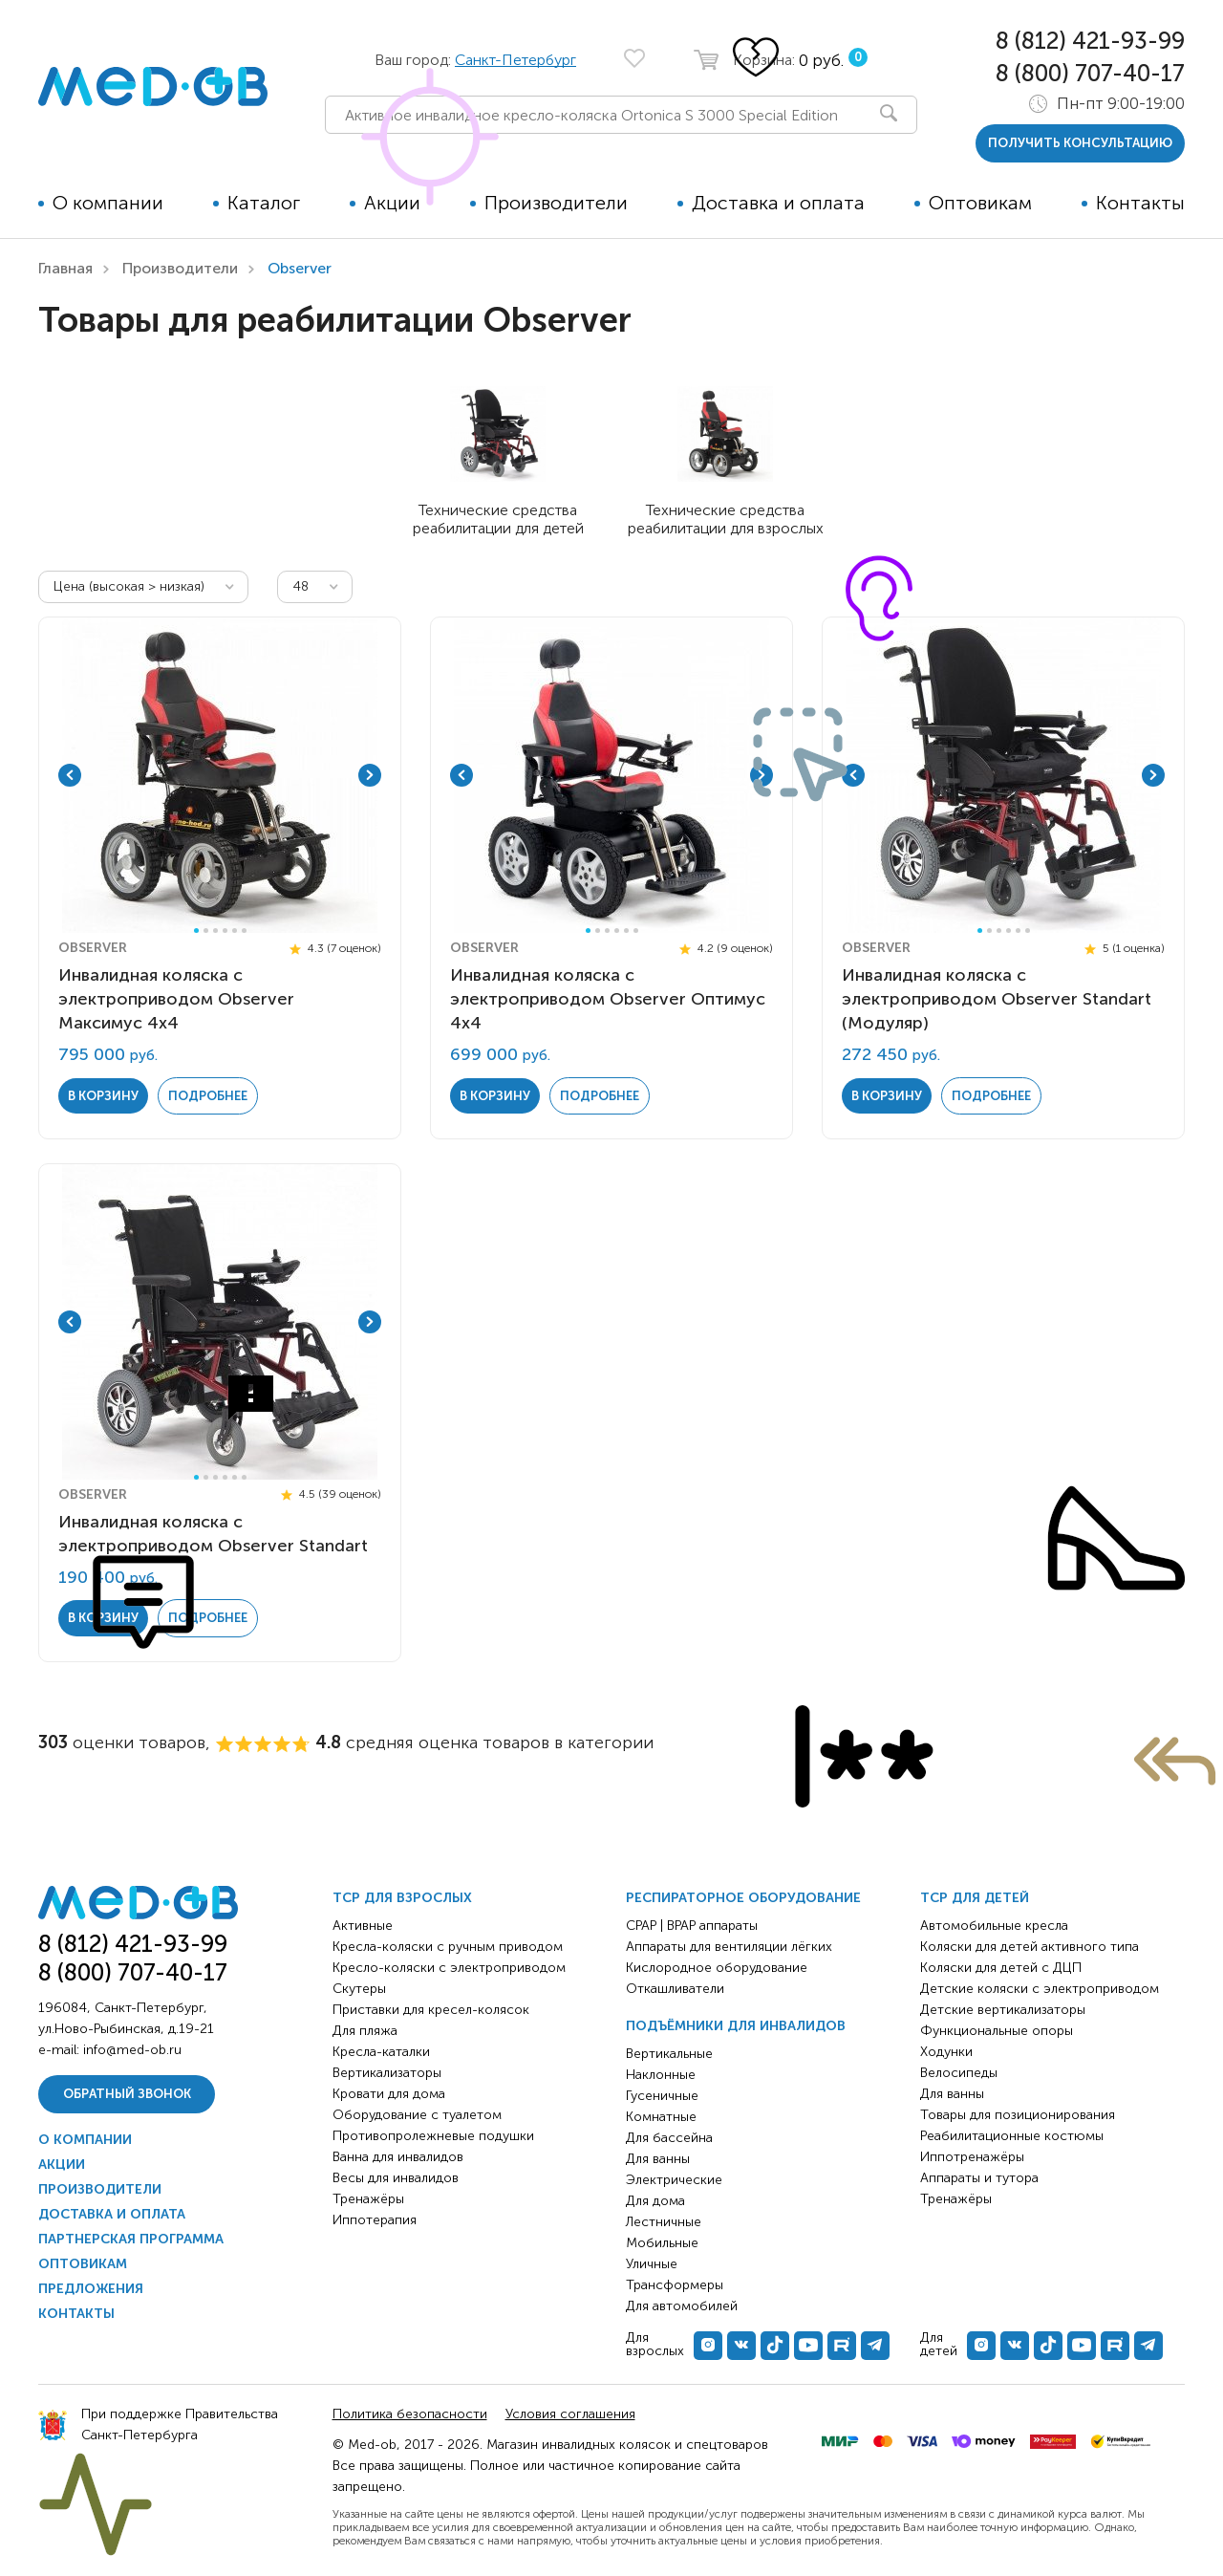 The height and width of the screenshot is (2576, 1223). Describe the element at coordinates (798, 752) in the screenshot. I see `select or draw a custom region` at that location.